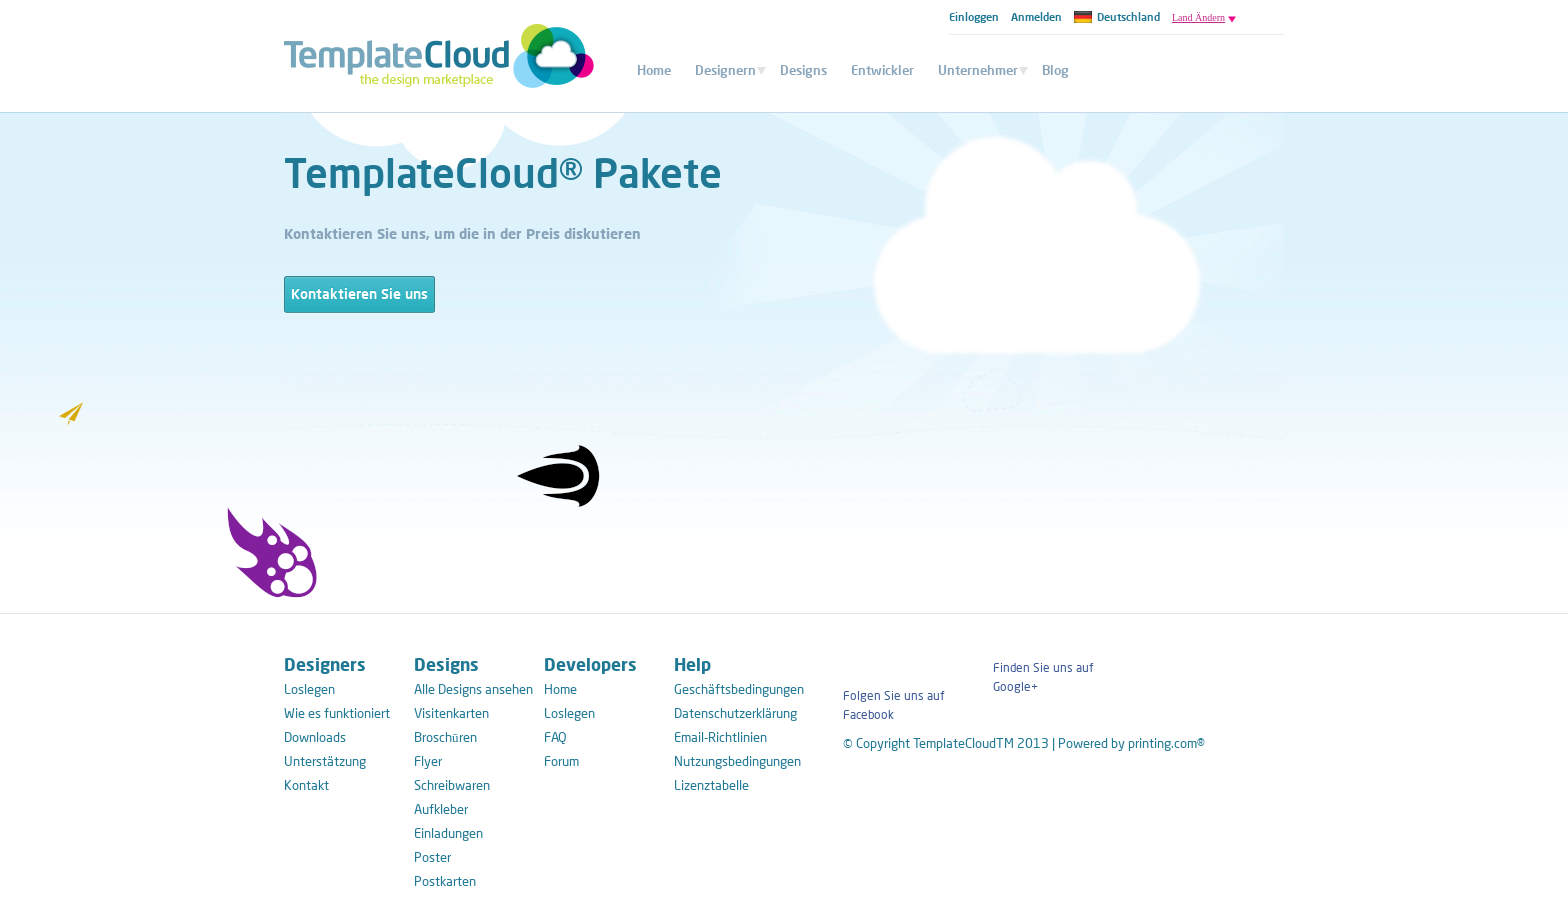 Image resolution: width=1568 pixels, height=923 pixels. I want to click on select the lucifer cannon weapon, so click(558, 476).